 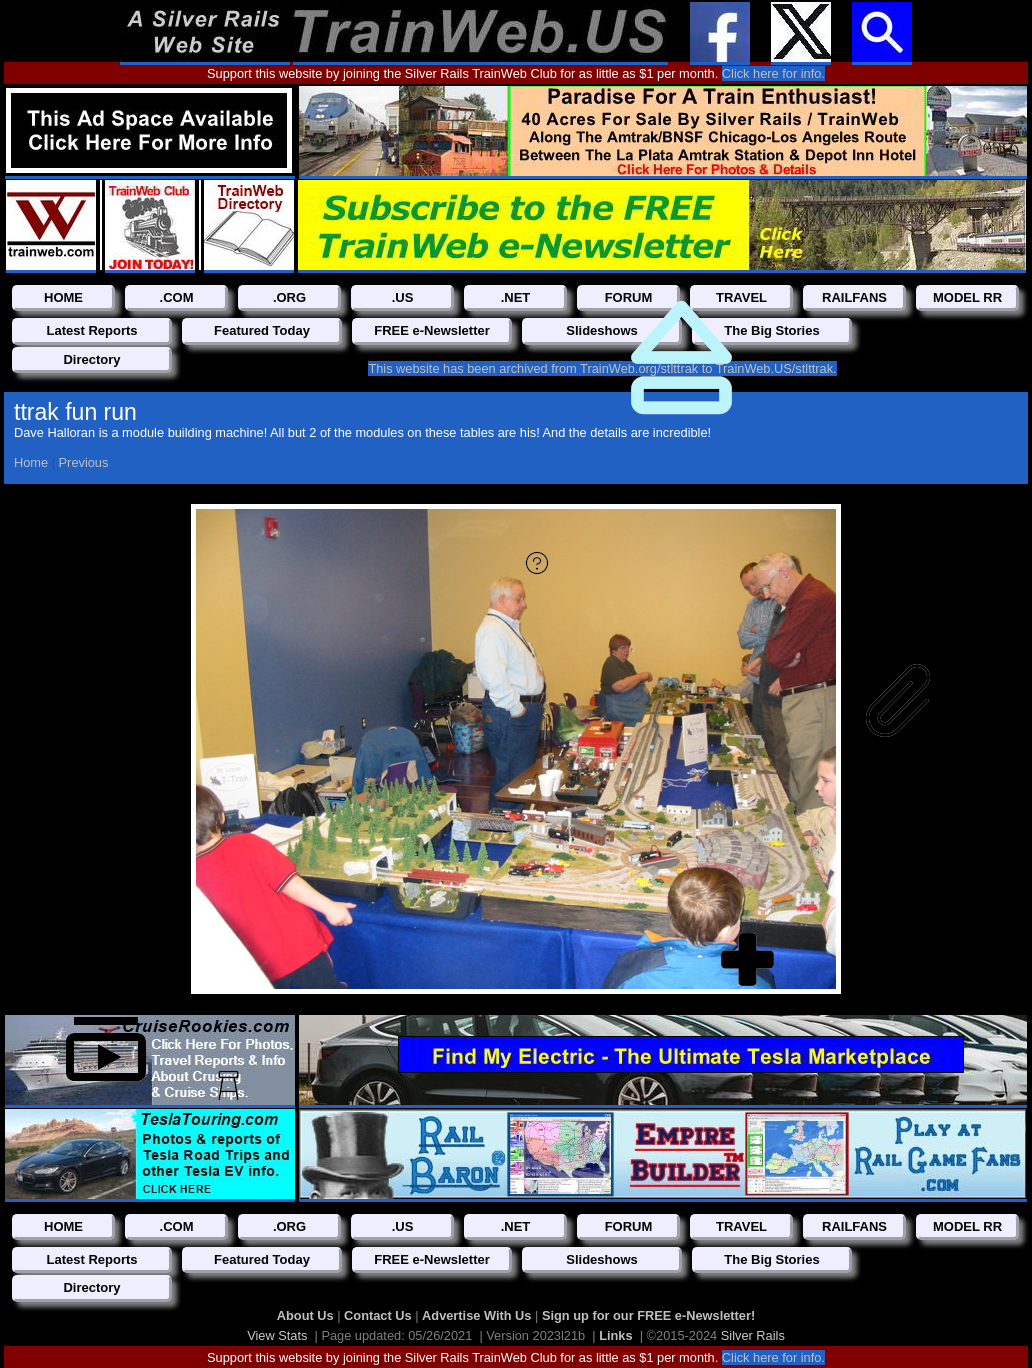 What do you see at coordinates (899, 700) in the screenshot?
I see `attach a file to your message` at bounding box center [899, 700].